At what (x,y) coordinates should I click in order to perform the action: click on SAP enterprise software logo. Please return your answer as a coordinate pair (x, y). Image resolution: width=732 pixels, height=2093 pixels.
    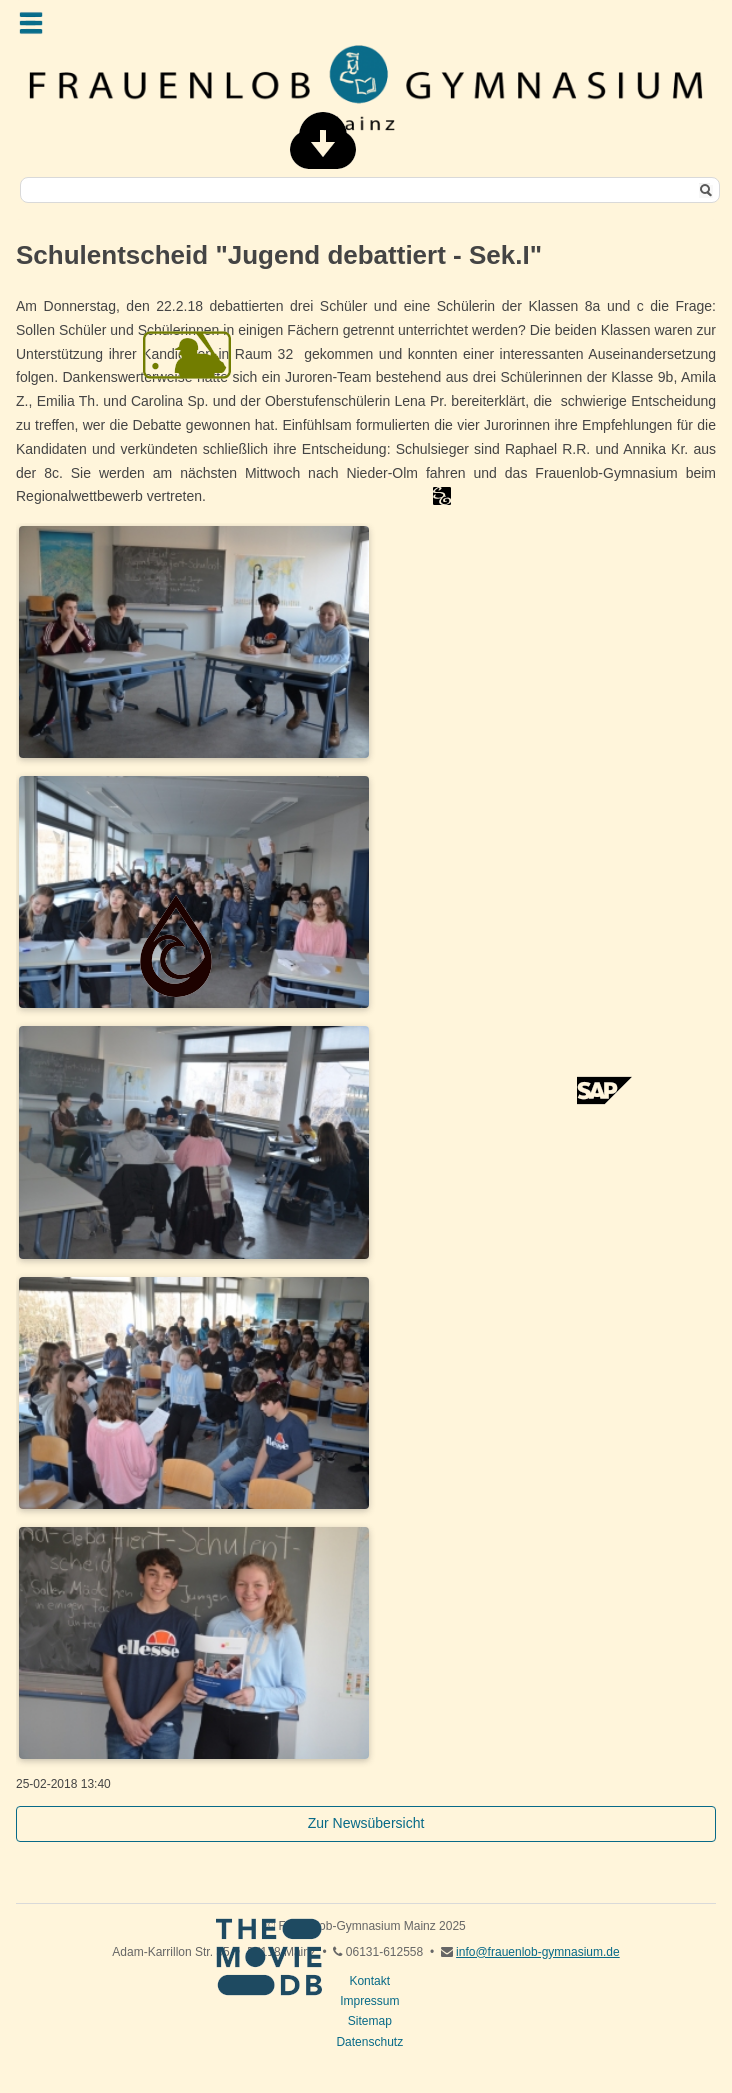
    Looking at the image, I should click on (604, 1090).